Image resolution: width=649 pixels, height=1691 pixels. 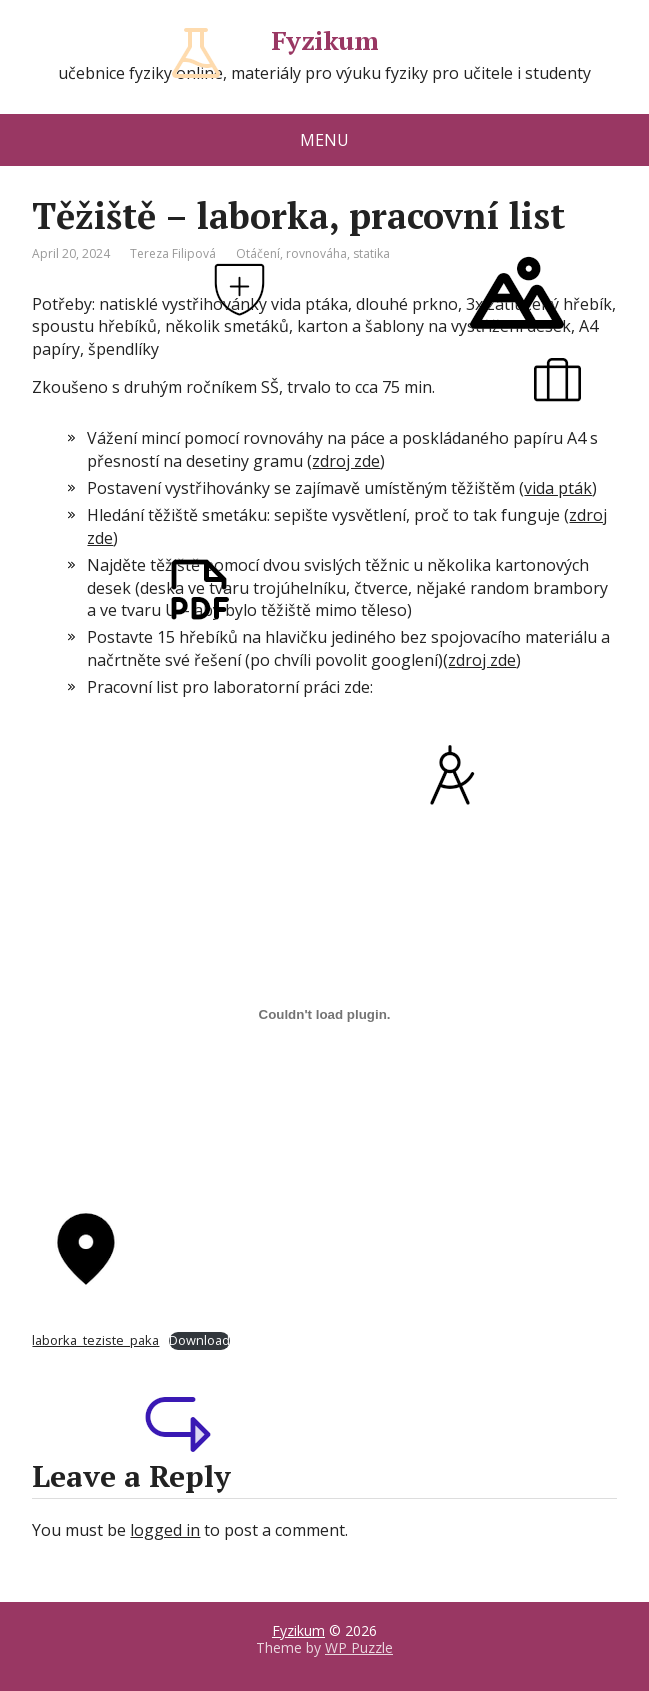 What do you see at coordinates (196, 54) in the screenshot?
I see `access science or laboratory features` at bounding box center [196, 54].